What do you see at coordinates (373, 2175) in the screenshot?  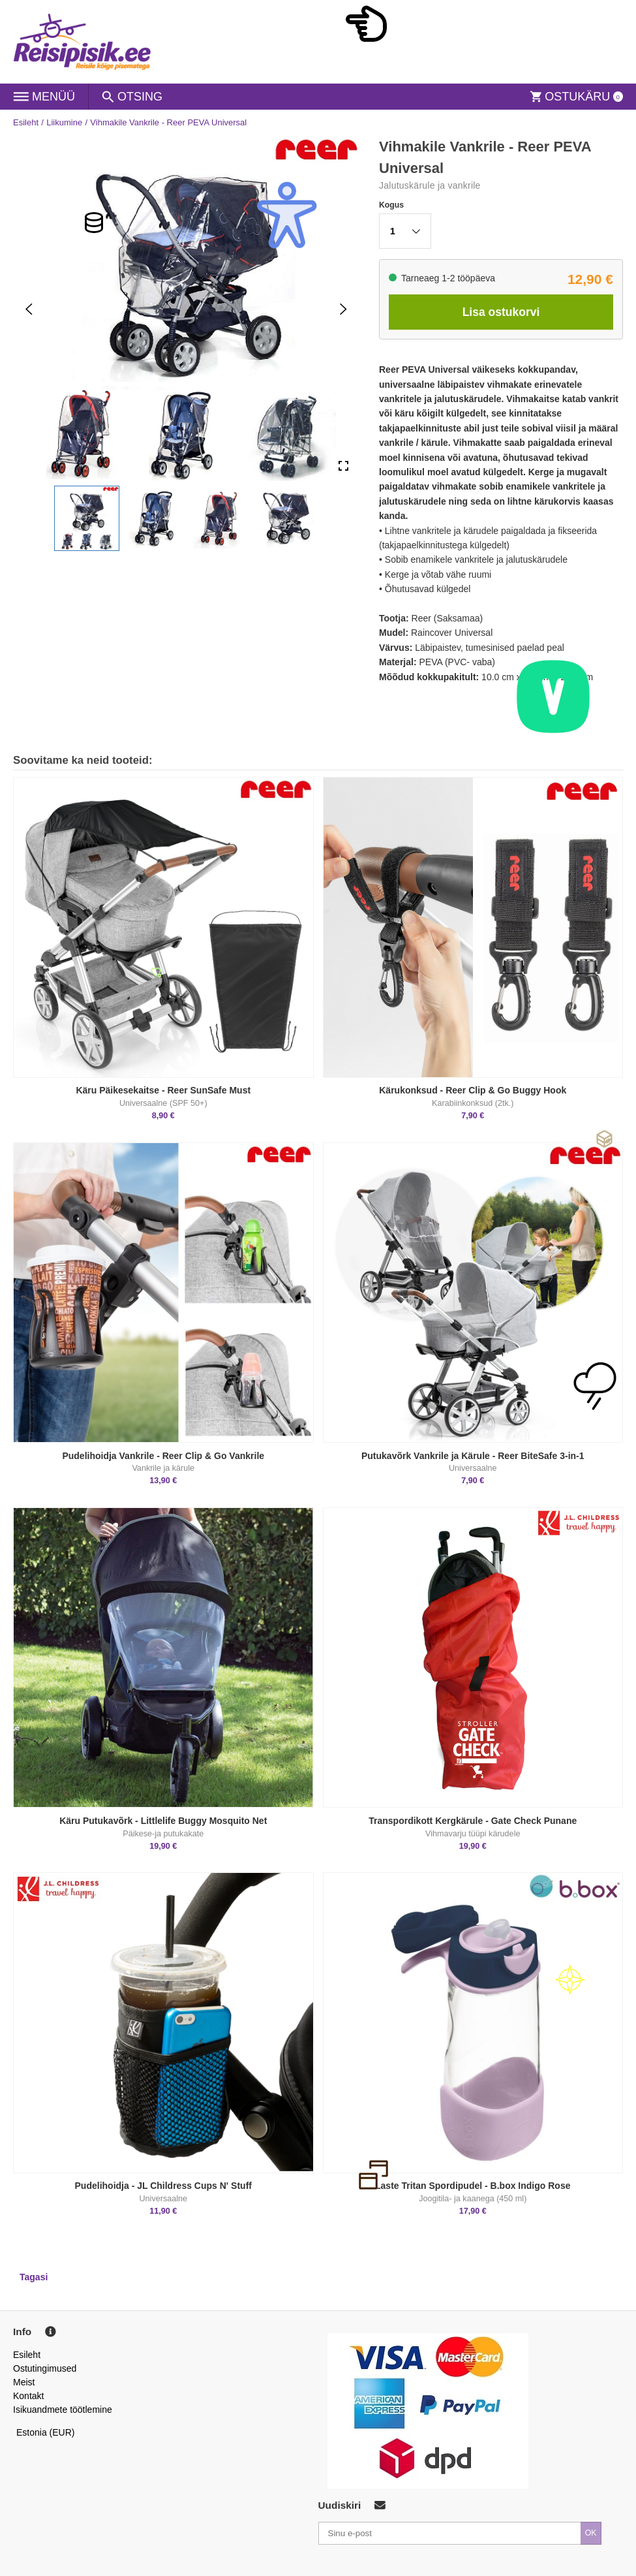 I see `switch between open windows` at bounding box center [373, 2175].